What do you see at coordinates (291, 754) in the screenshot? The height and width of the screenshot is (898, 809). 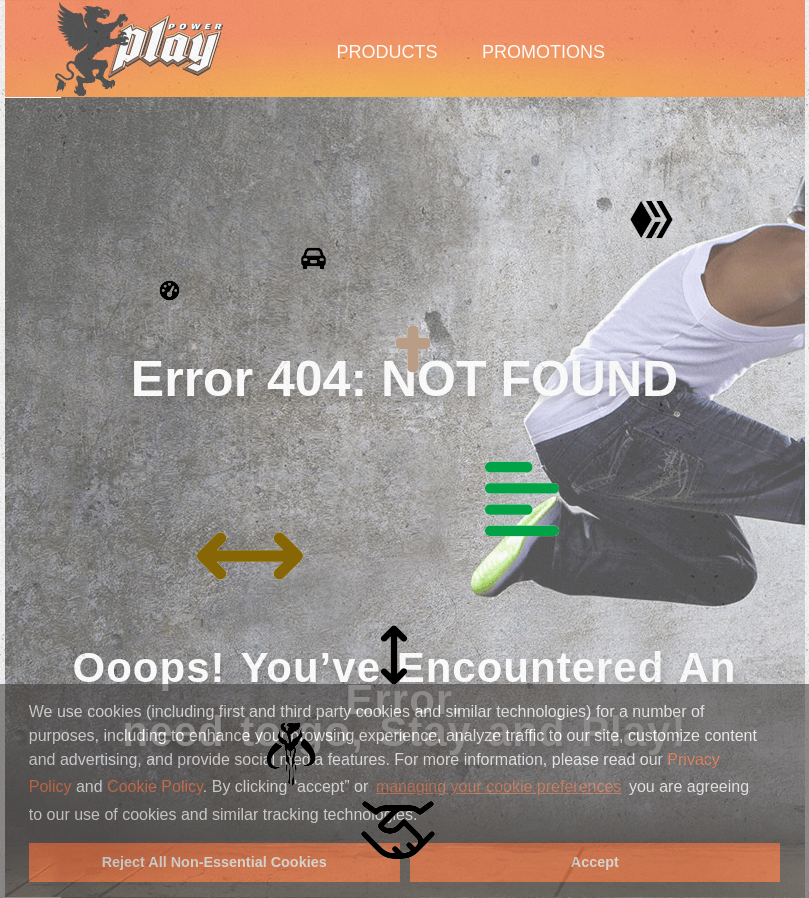 I see `the mandalorian logo from star wars` at bounding box center [291, 754].